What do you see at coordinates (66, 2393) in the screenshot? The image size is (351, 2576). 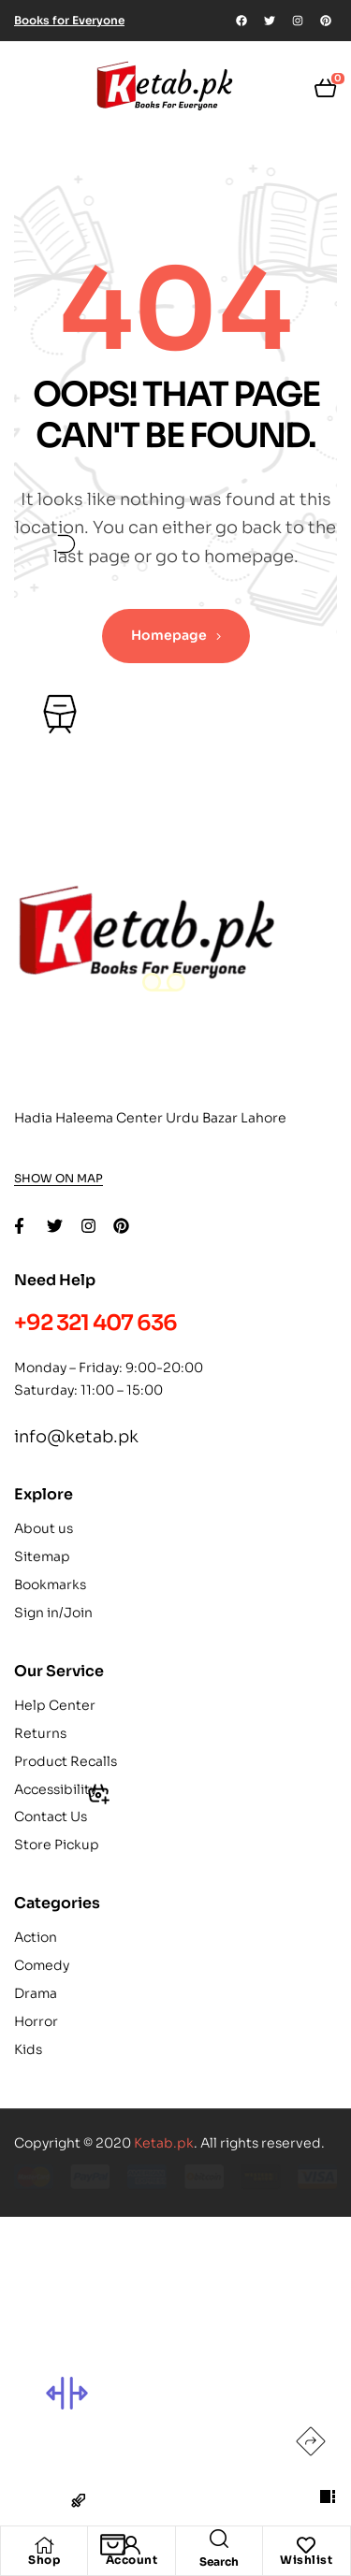 I see `split view horizontally` at bounding box center [66, 2393].